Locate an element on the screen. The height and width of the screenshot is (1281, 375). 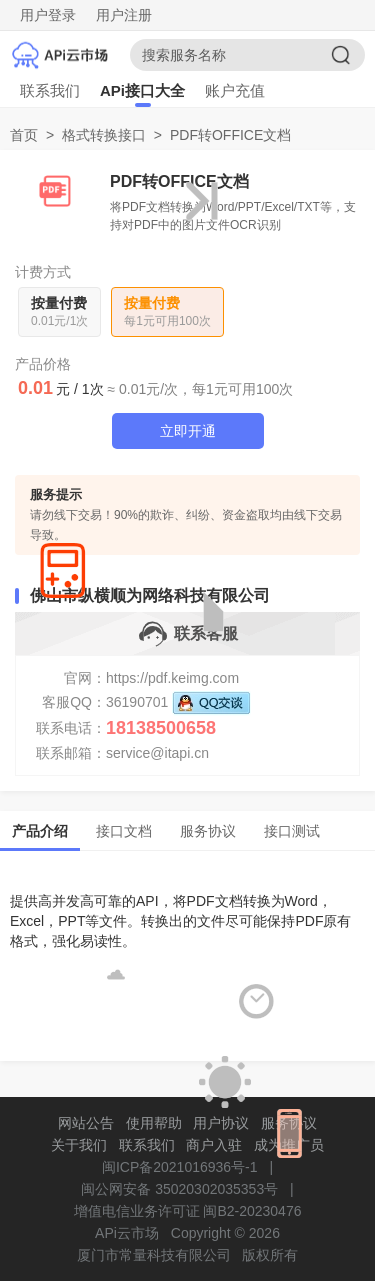
indicates clear, sunny weather conditions is located at coordinates (225, 1082).